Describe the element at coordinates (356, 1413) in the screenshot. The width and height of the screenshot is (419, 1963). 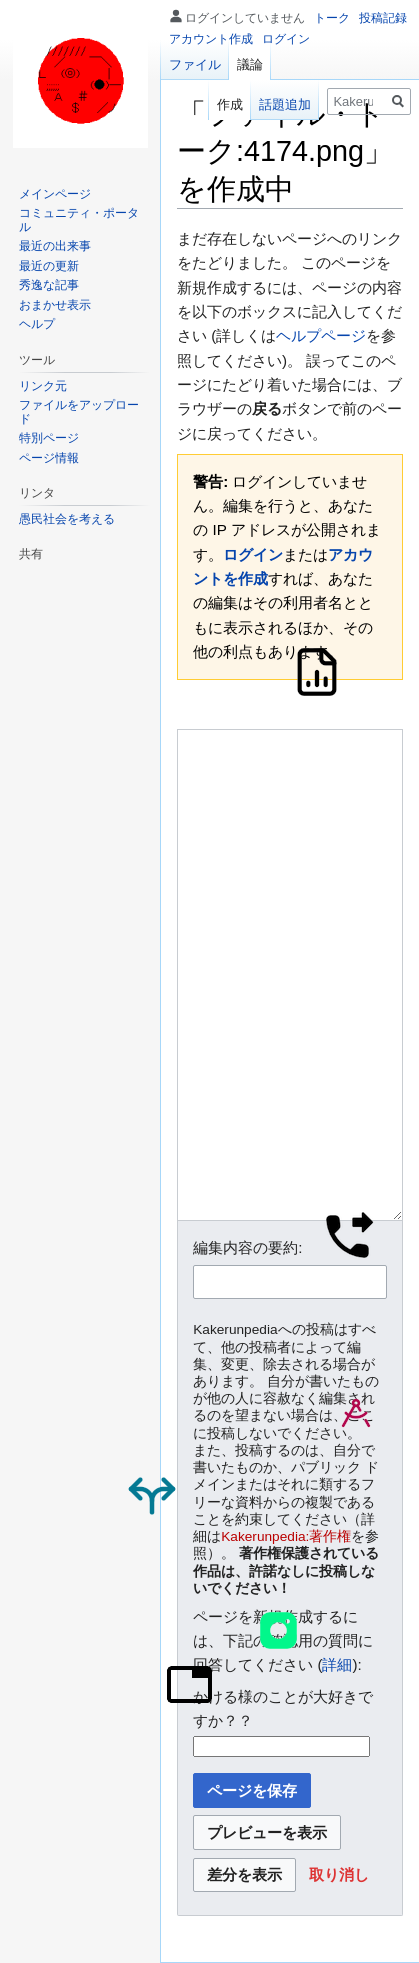
I see `access design or drawing tools` at that location.